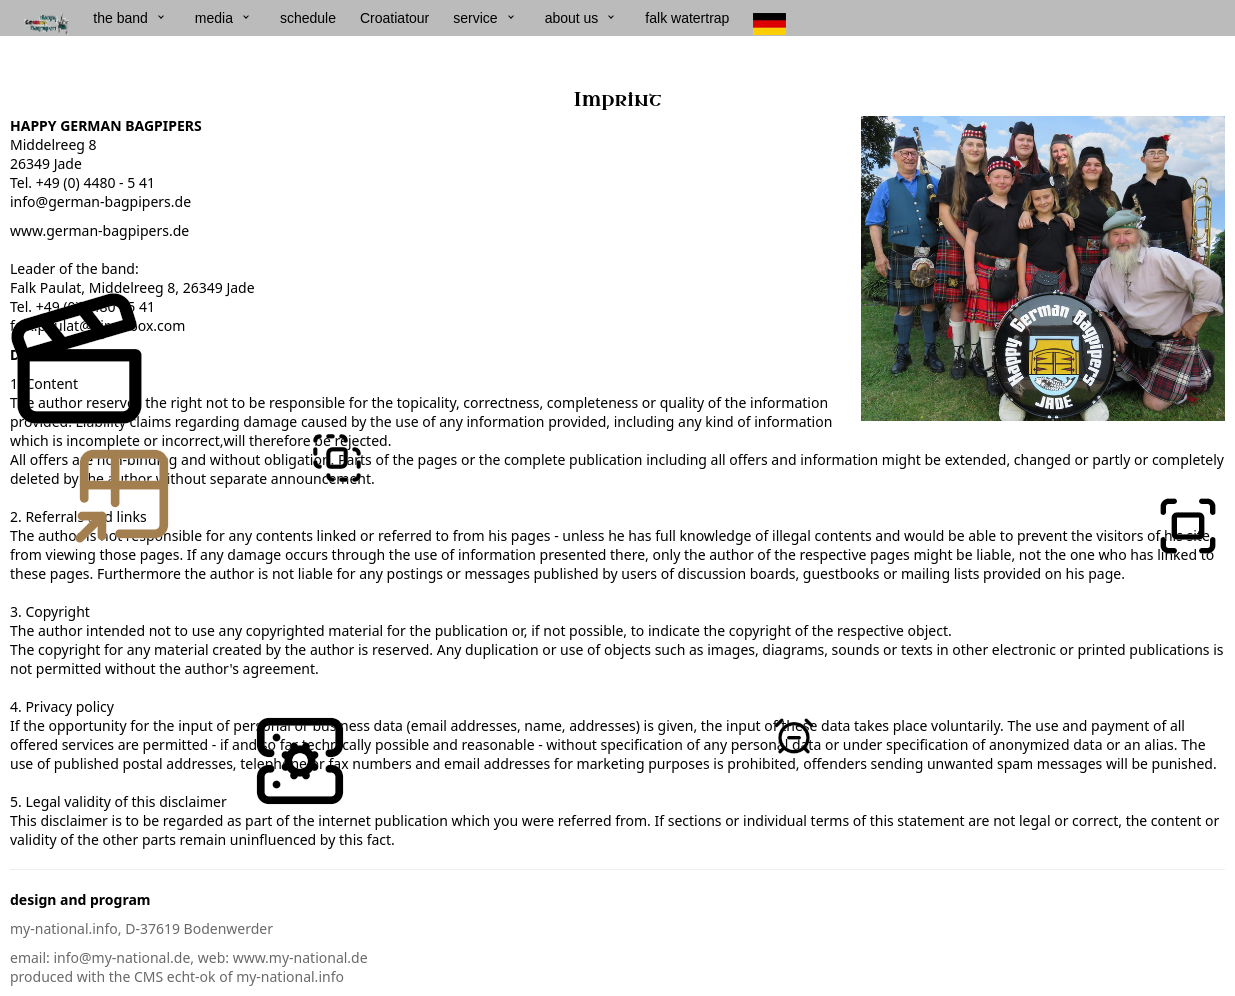  I want to click on access video or movie content, so click(79, 361).